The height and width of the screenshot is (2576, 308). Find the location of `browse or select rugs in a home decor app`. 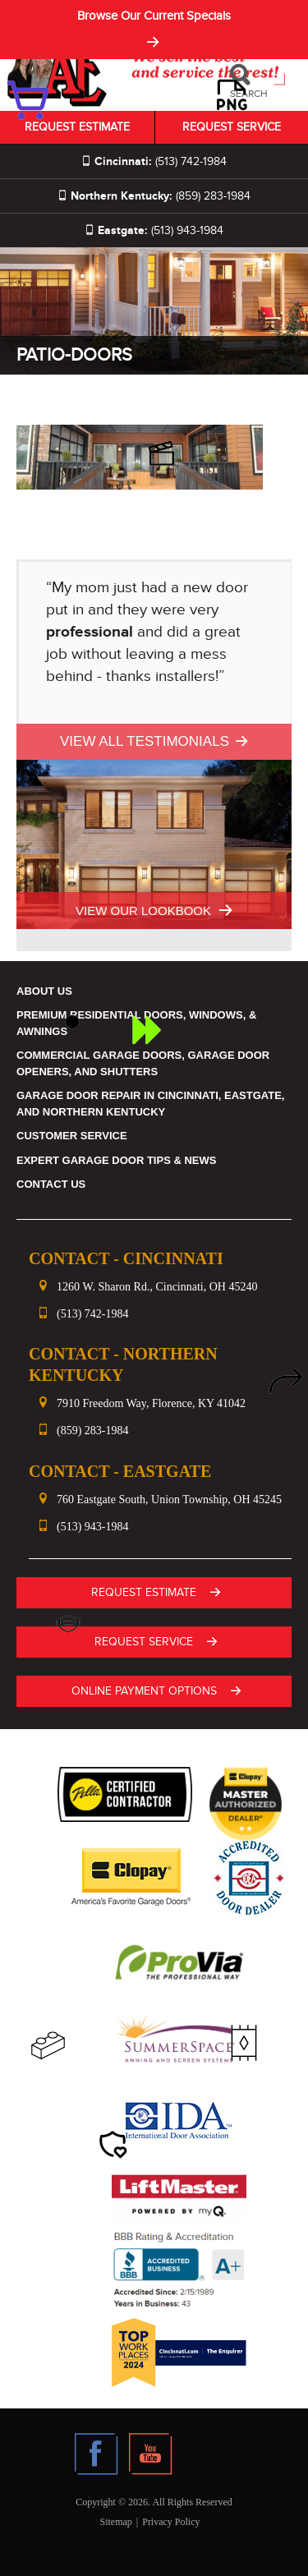

browse or select rugs in a home decor app is located at coordinates (244, 2043).